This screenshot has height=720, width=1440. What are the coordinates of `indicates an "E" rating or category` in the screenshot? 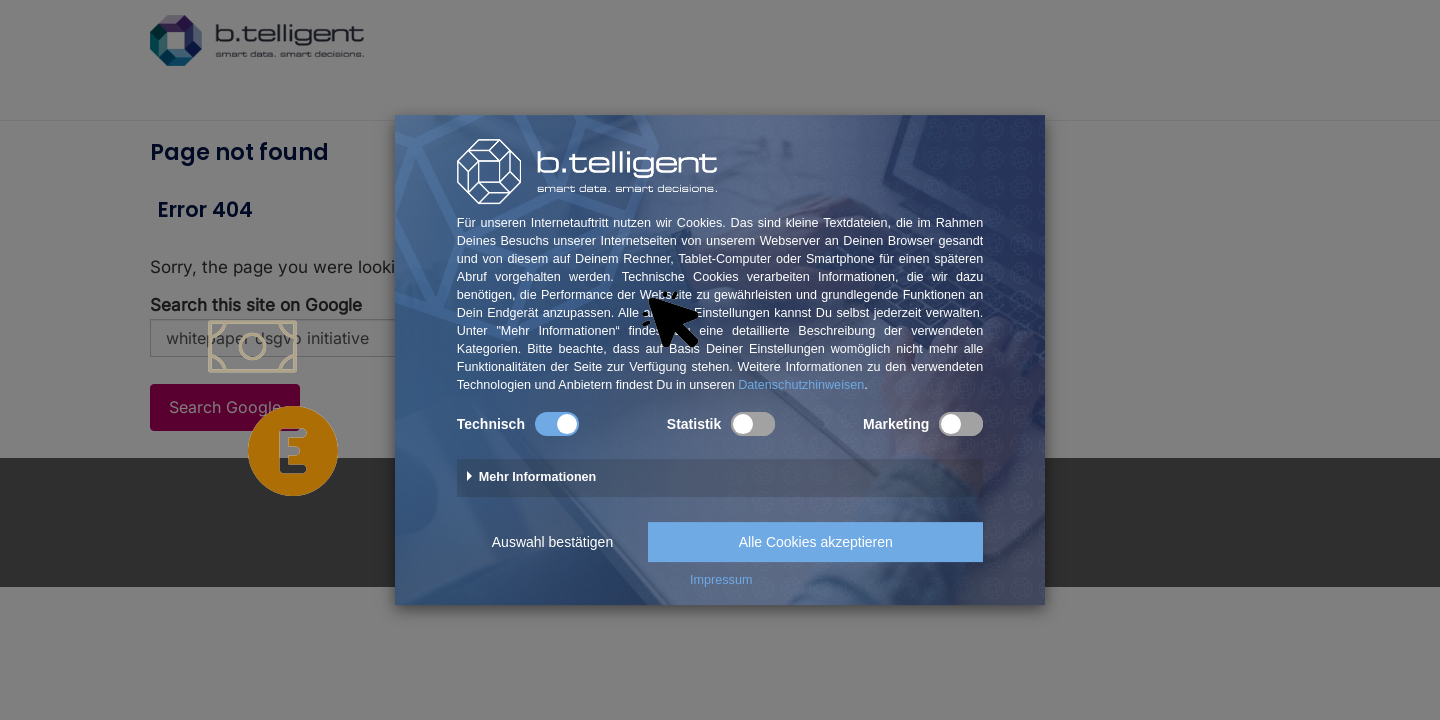 It's located at (293, 451).